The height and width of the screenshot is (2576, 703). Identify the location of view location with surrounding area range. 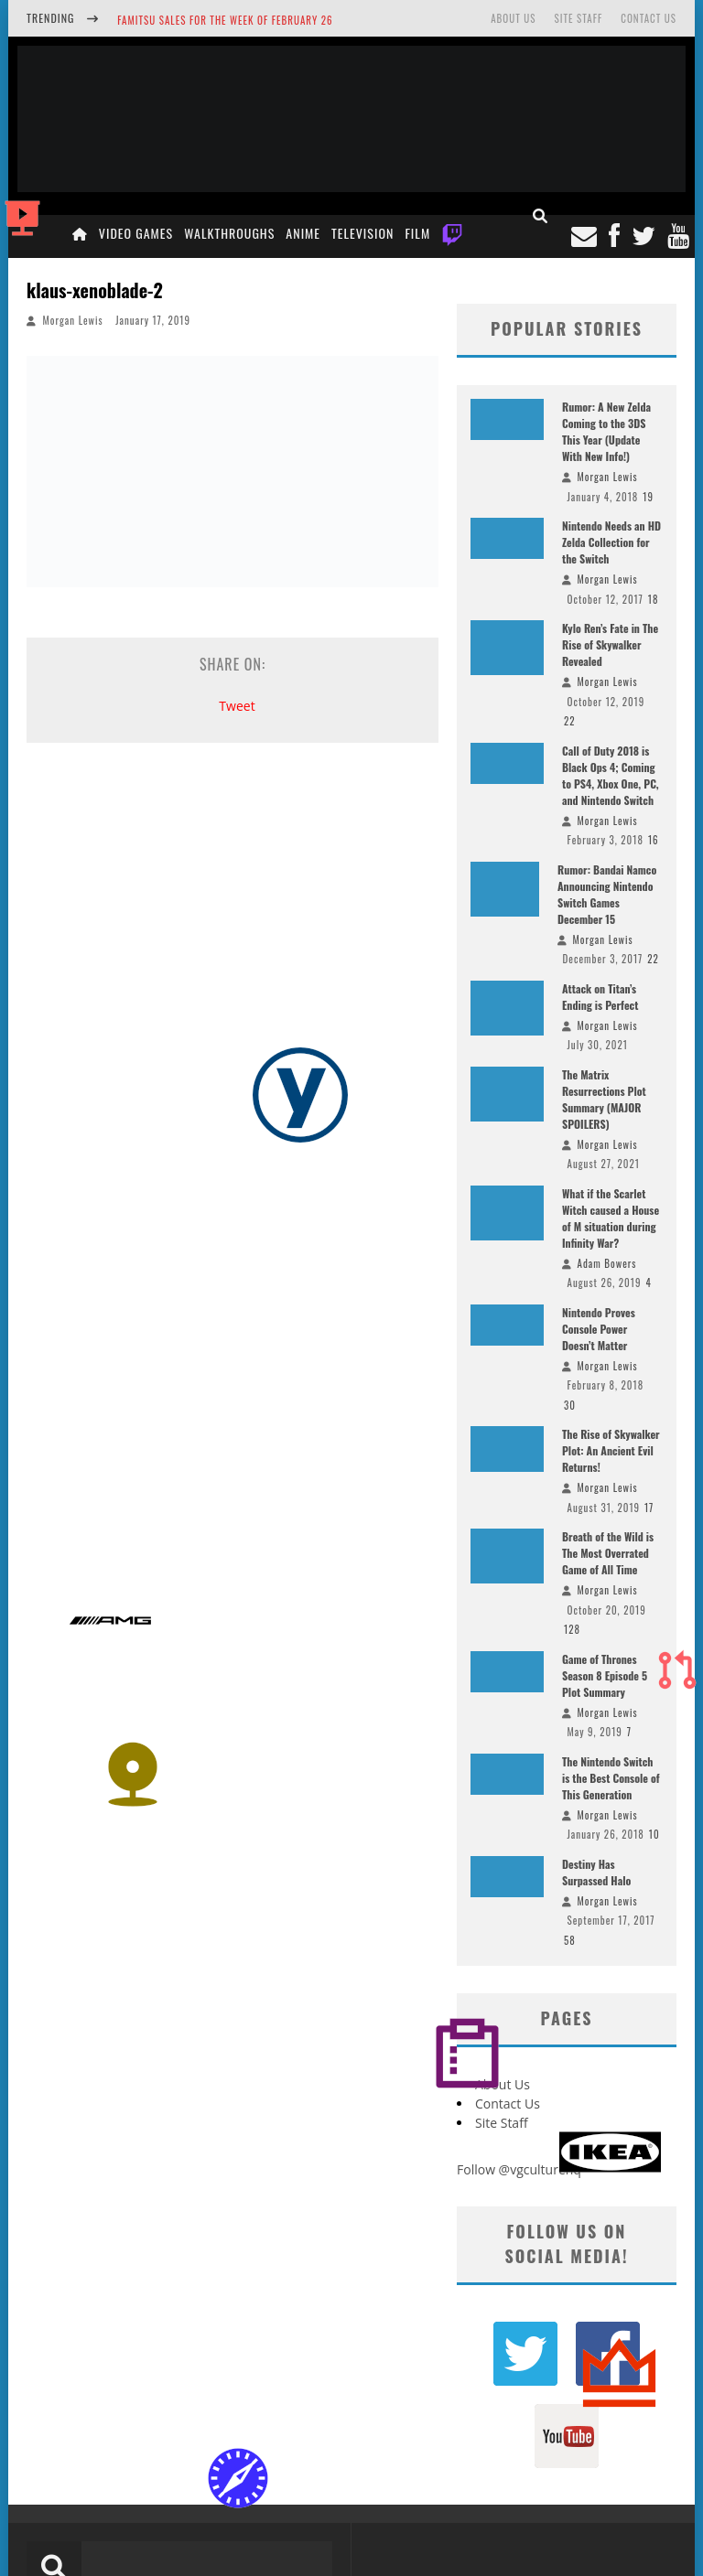
(133, 1773).